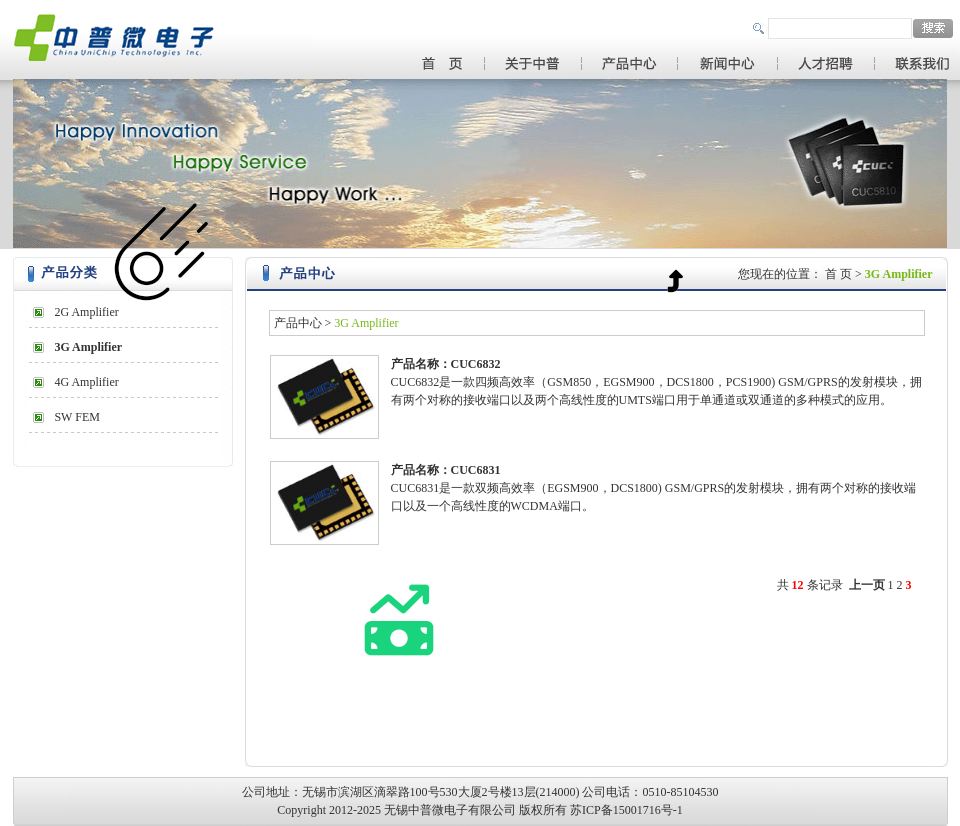 The height and width of the screenshot is (826, 960). Describe the element at coordinates (676, 281) in the screenshot. I see `turn right then continue forward` at that location.